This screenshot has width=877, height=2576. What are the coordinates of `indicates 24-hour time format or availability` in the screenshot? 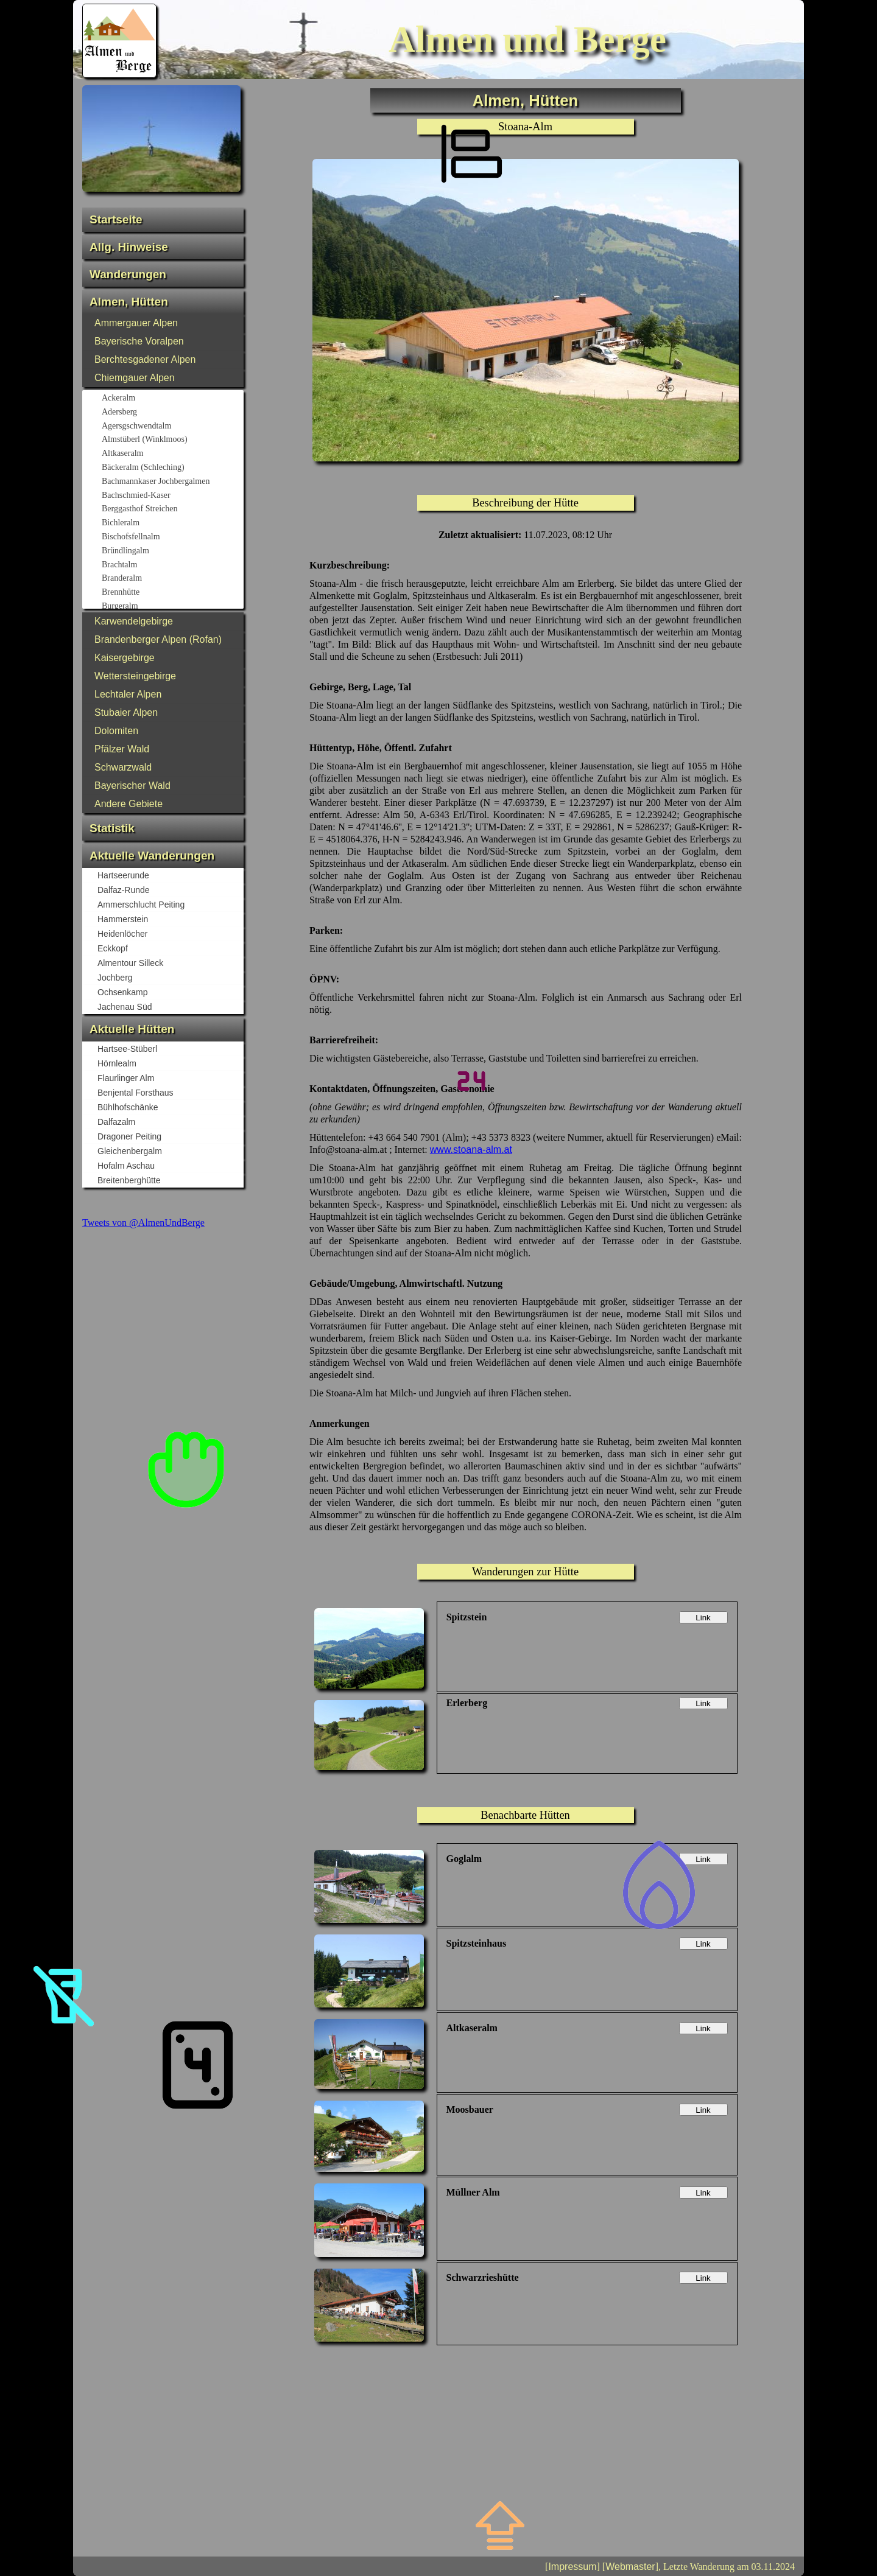 It's located at (471, 1081).